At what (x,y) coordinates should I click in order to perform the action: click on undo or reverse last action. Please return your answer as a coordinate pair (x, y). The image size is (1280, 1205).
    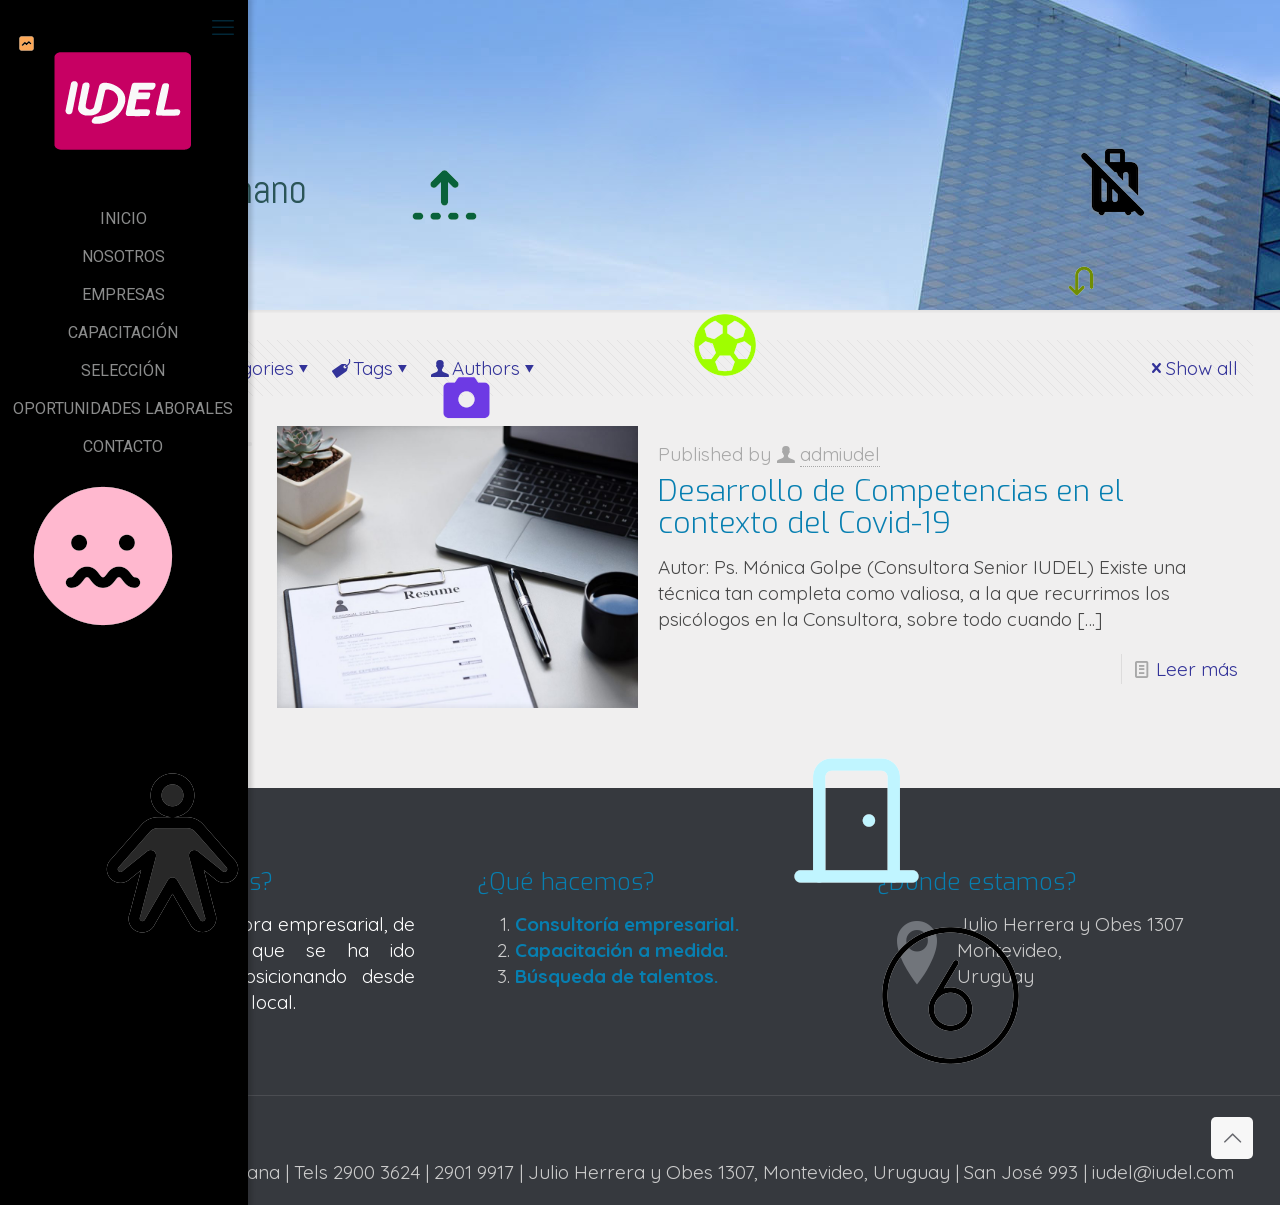
    Looking at the image, I should click on (1082, 281).